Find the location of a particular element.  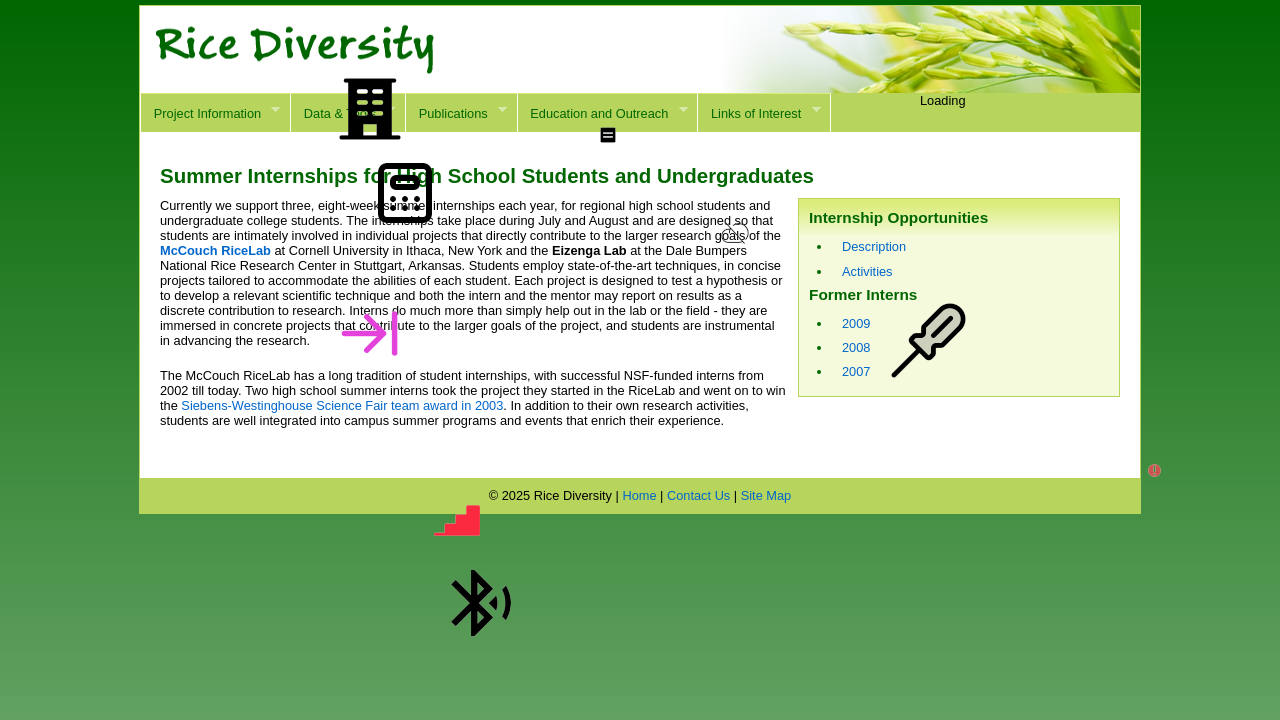

bluetooth audio is currently active is located at coordinates (481, 603).